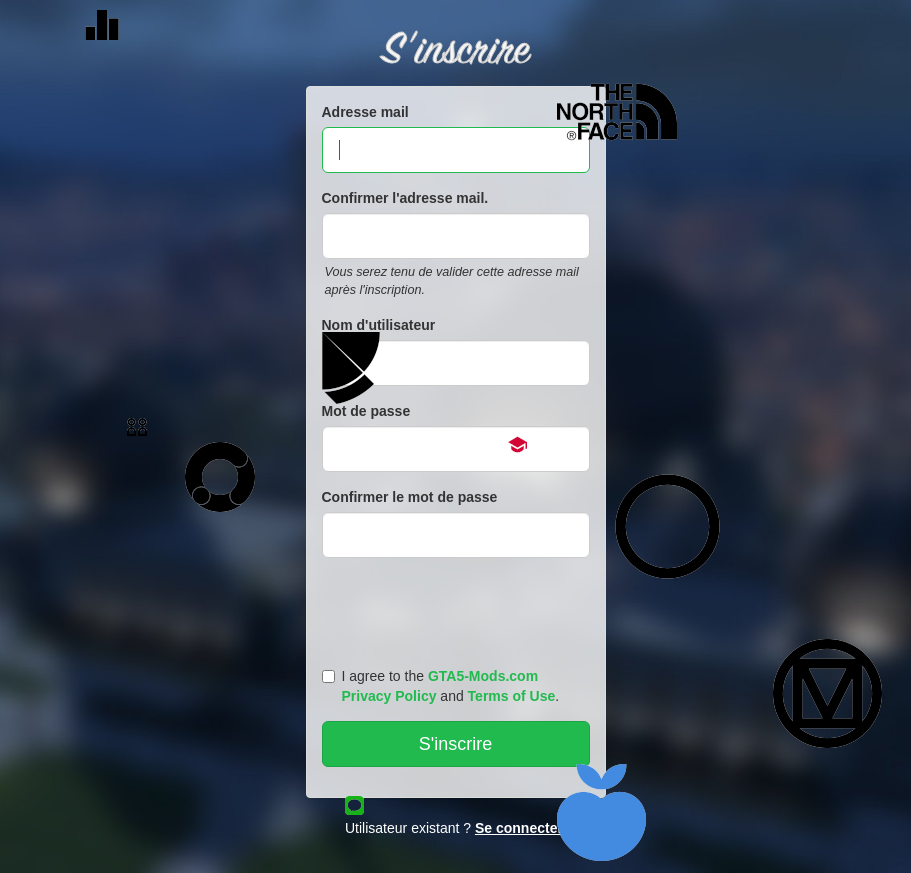 This screenshot has width=911, height=873. I want to click on open iMessage app, so click(354, 805).